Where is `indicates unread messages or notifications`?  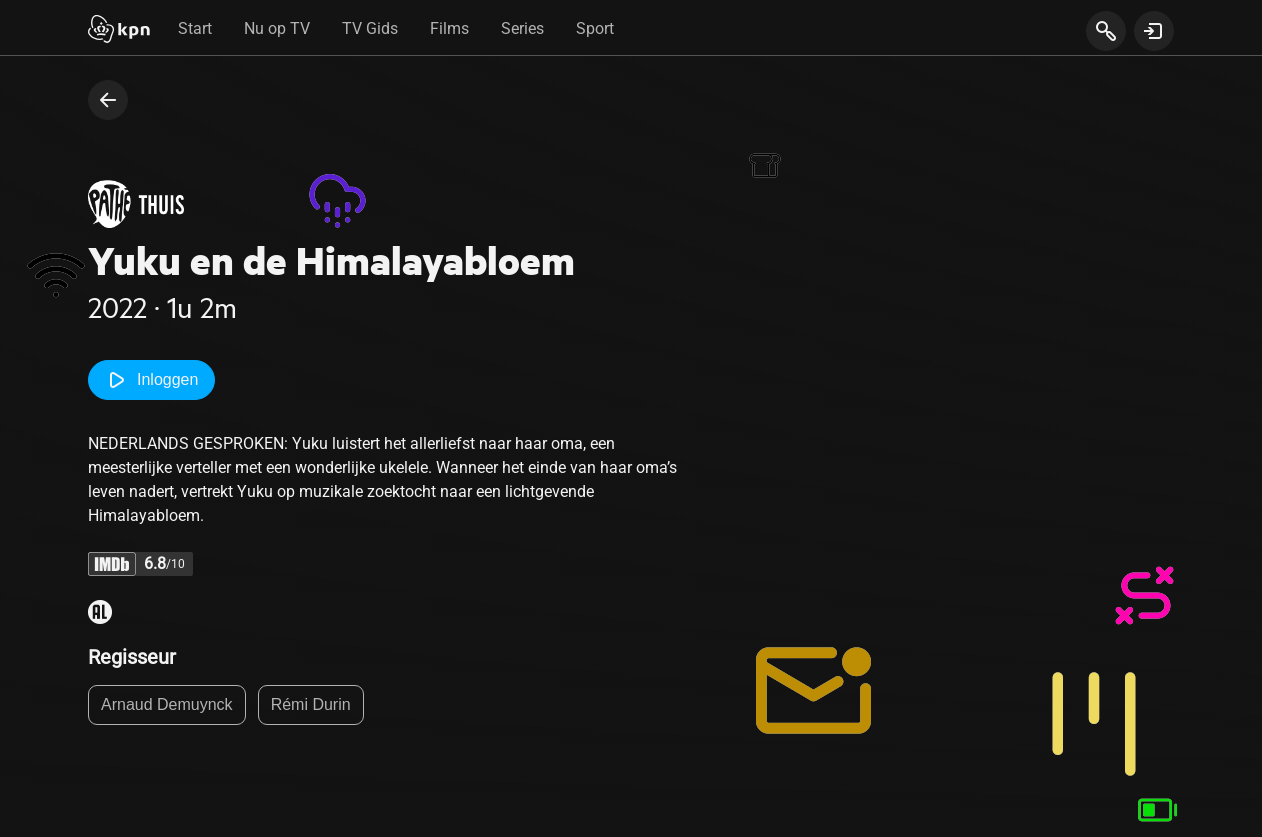 indicates unread messages or notifications is located at coordinates (813, 690).